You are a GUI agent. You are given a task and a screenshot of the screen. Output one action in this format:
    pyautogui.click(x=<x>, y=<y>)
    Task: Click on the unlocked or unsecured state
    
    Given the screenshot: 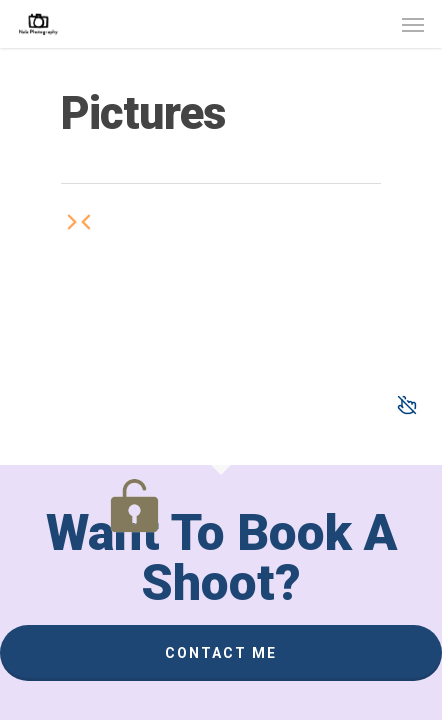 What is the action you would take?
    pyautogui.click(x=134, y=508)
    